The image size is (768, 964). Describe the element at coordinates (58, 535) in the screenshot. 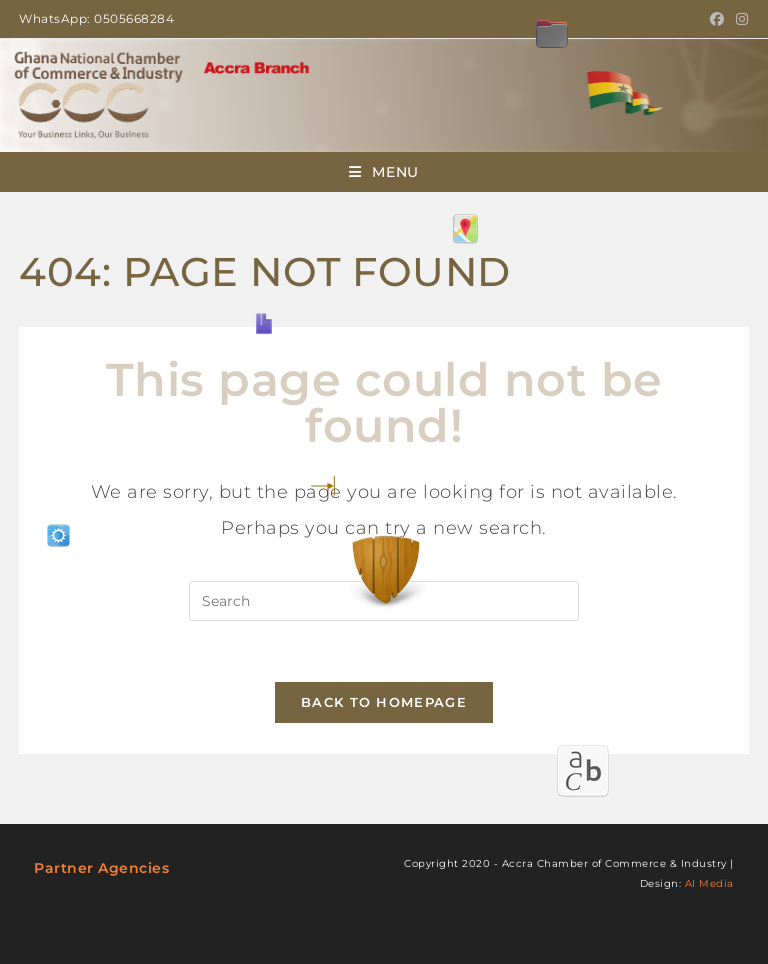

I see `open default applications settings` at that location.